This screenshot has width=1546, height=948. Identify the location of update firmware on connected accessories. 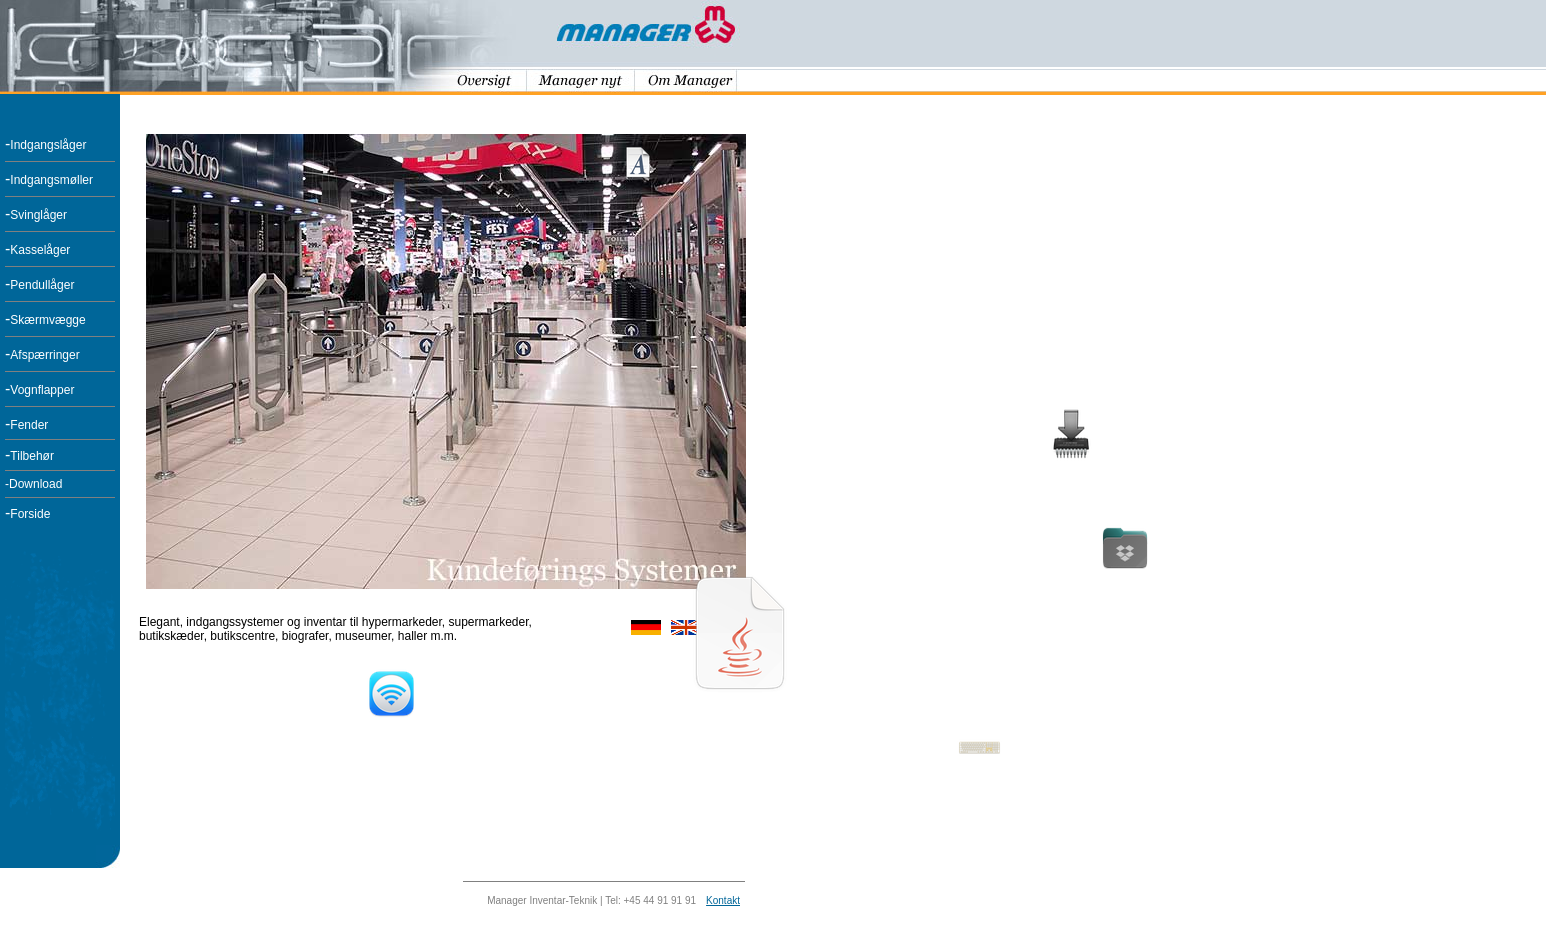
(1071, 434).